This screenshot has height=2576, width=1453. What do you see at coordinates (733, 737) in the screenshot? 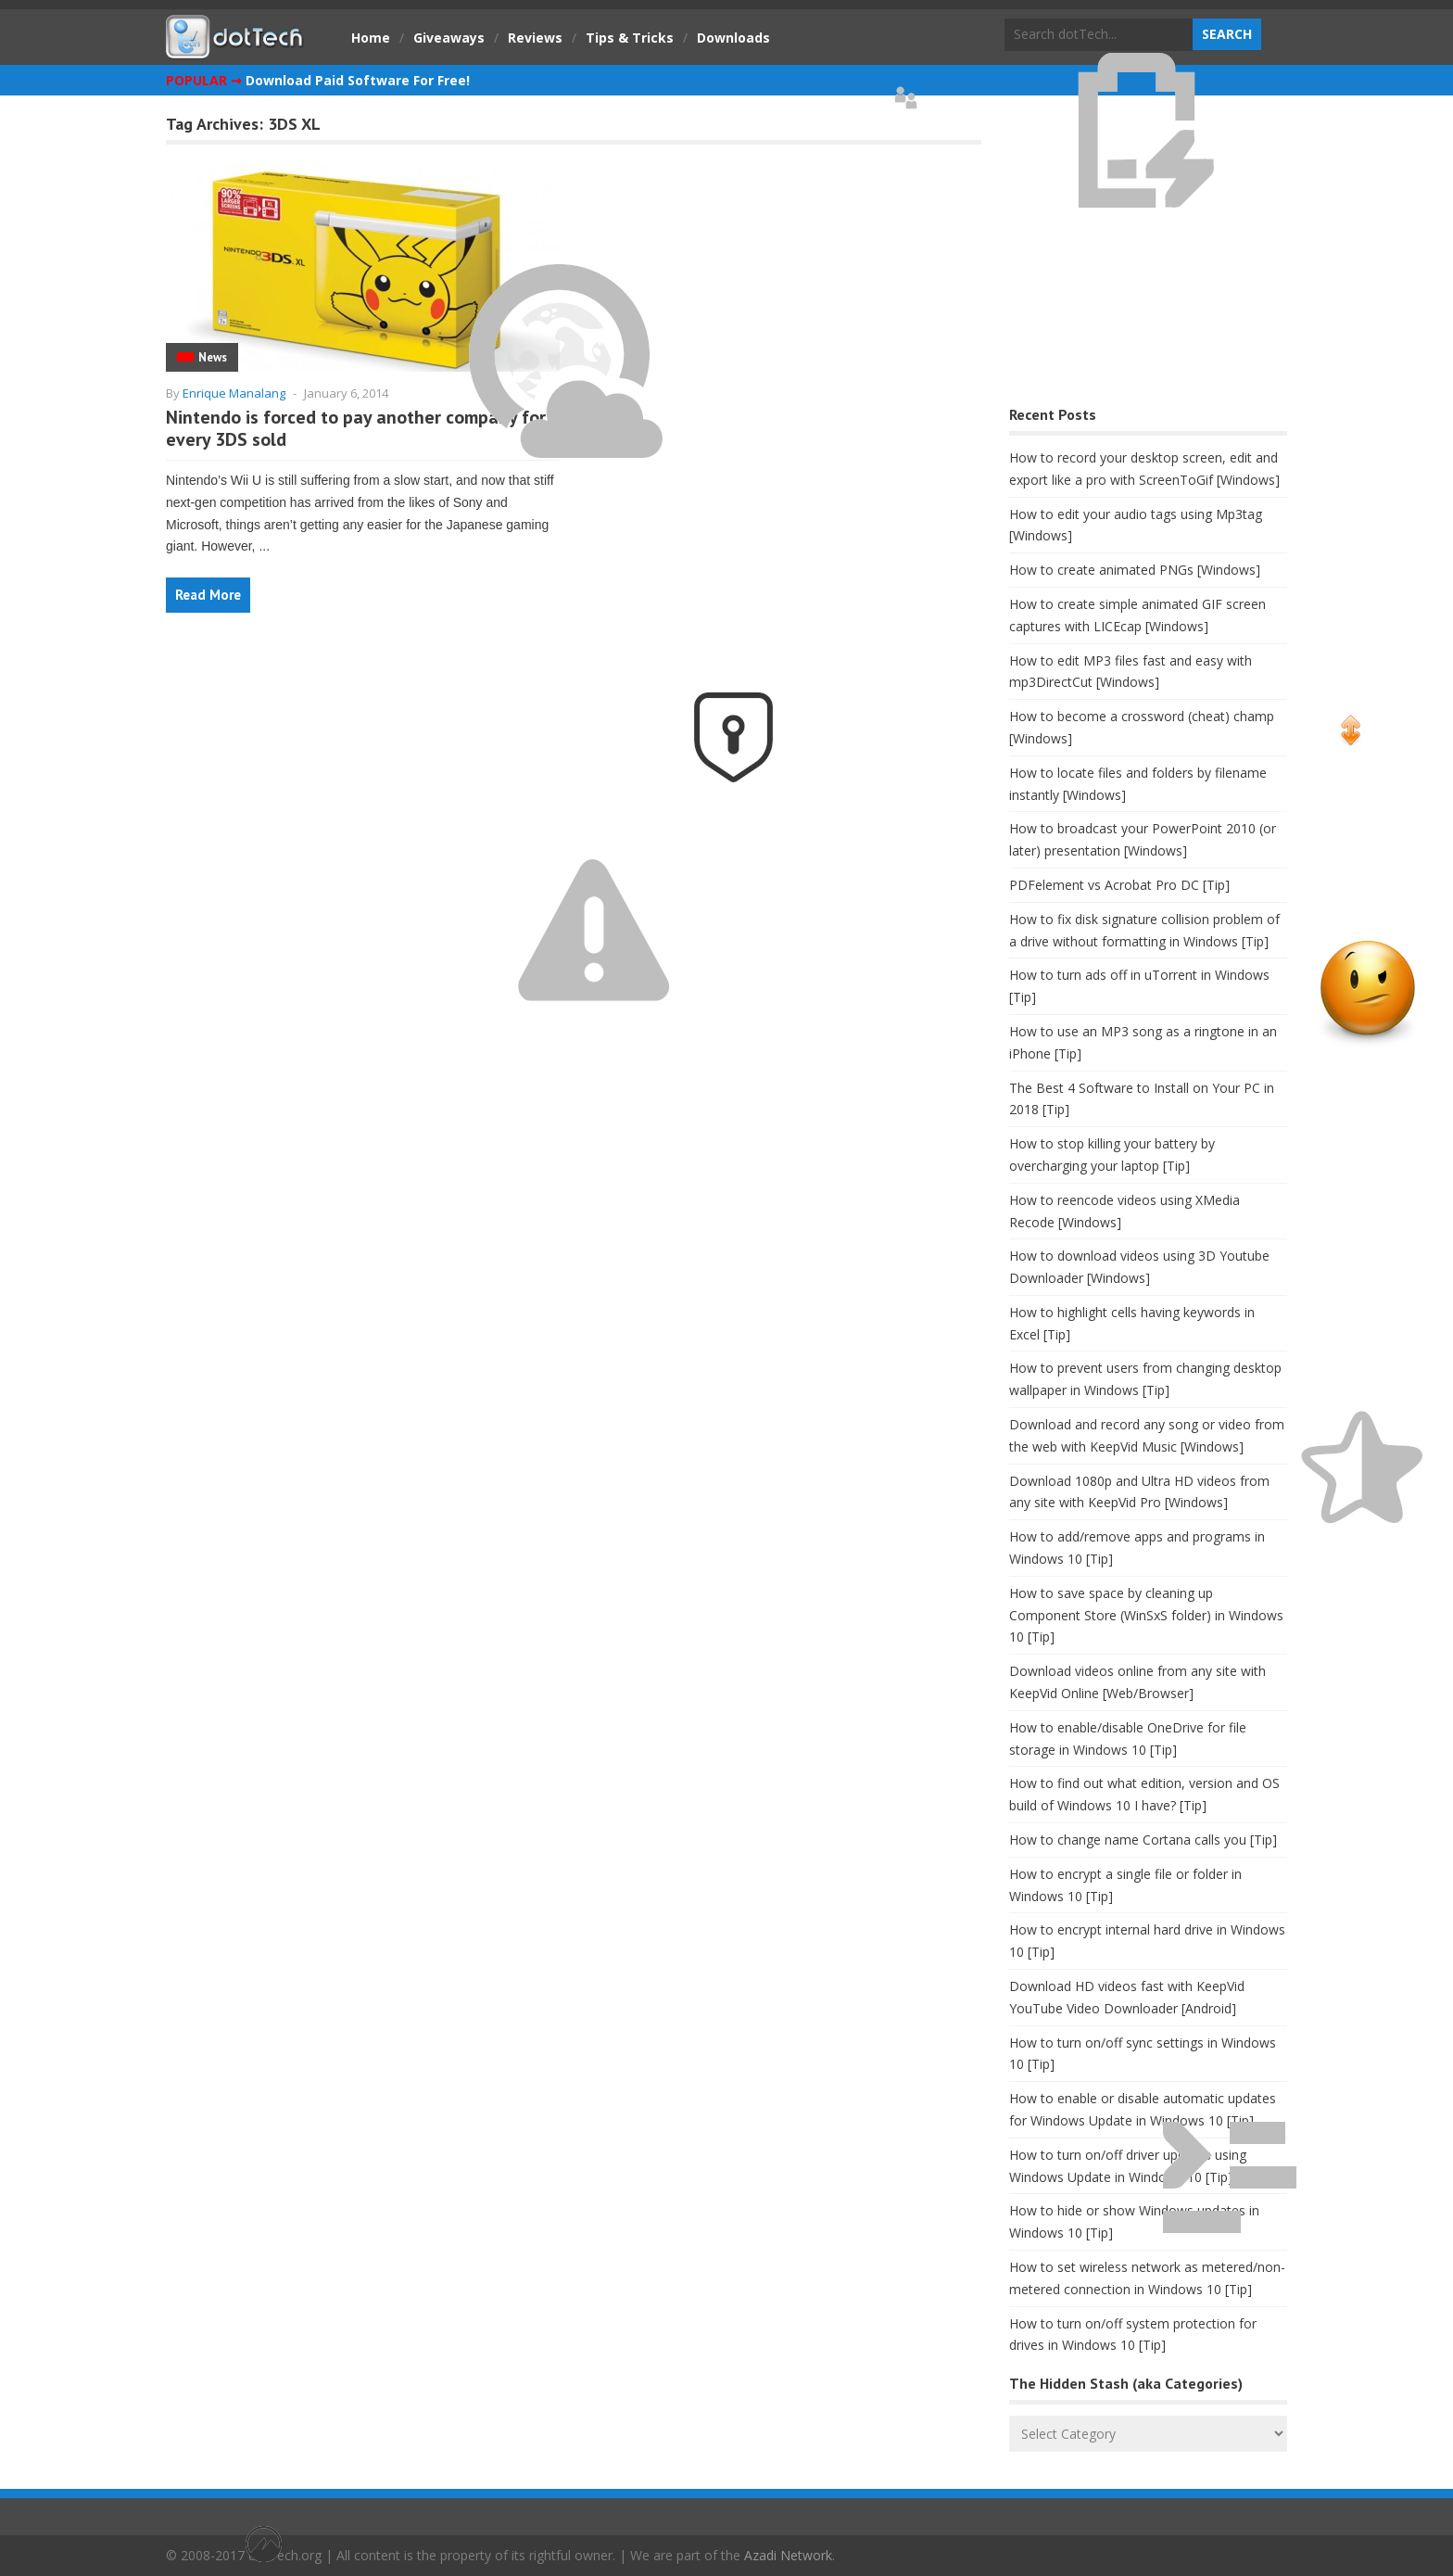
I see `access device security settings` at bounding box center [733, 737].